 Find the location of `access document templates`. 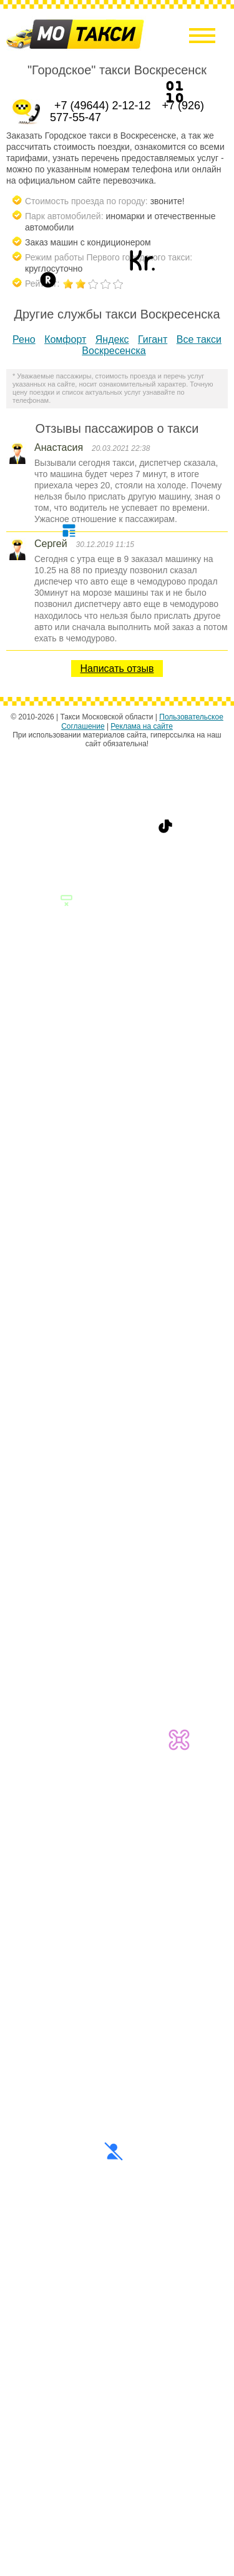

access document templates is located at coordinates (69, 530).